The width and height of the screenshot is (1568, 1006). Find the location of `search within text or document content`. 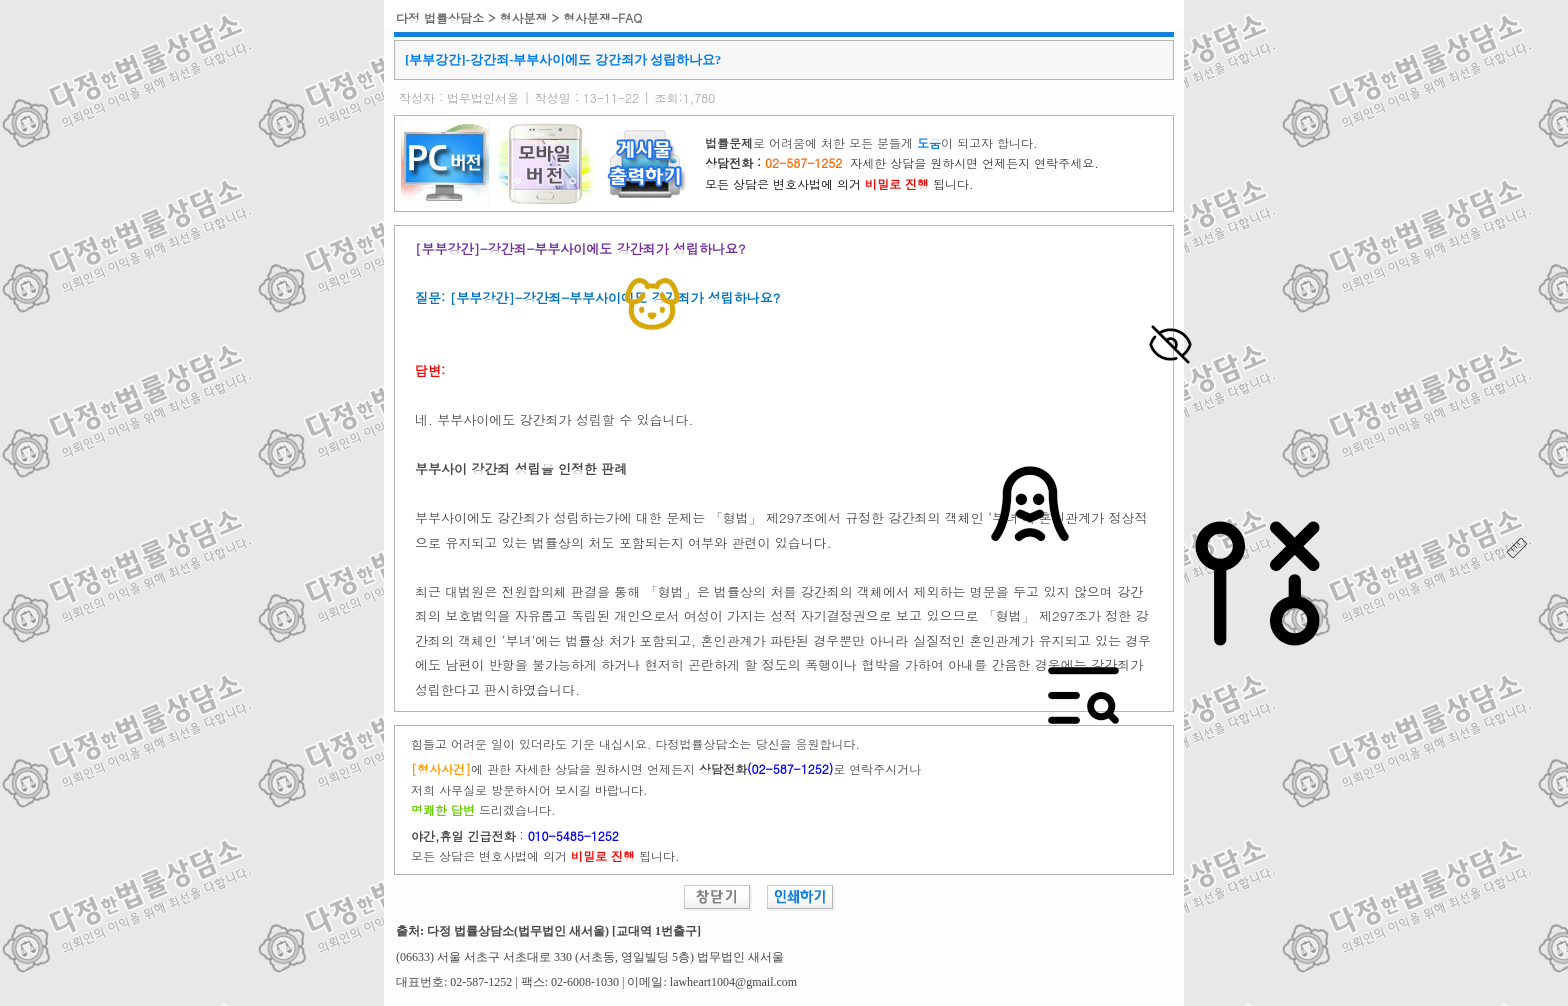

search within text or document content is located at coordinates (1083, 695).